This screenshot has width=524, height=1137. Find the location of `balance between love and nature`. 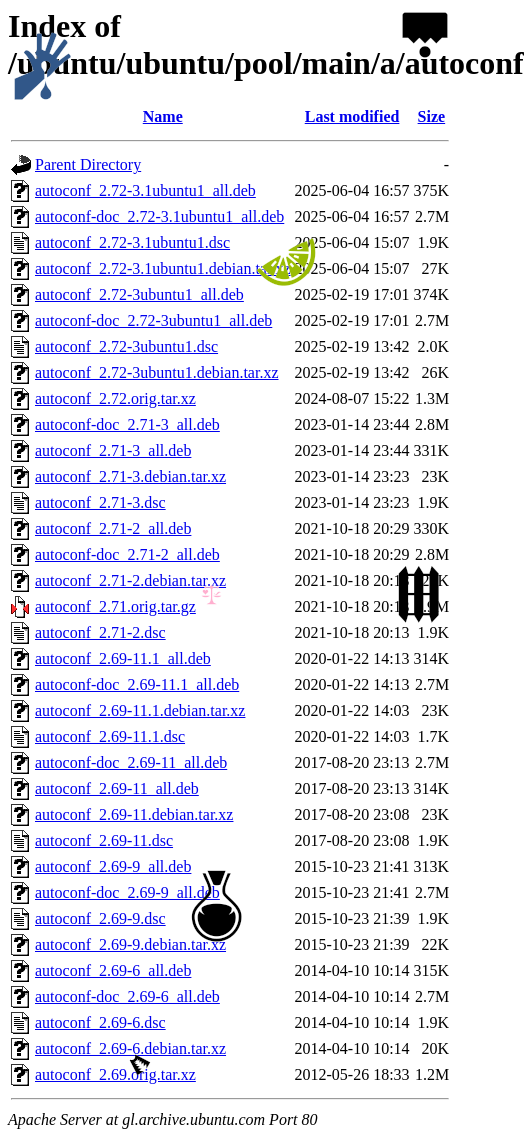

balance between love and nature is located at coordinates (211, 594).